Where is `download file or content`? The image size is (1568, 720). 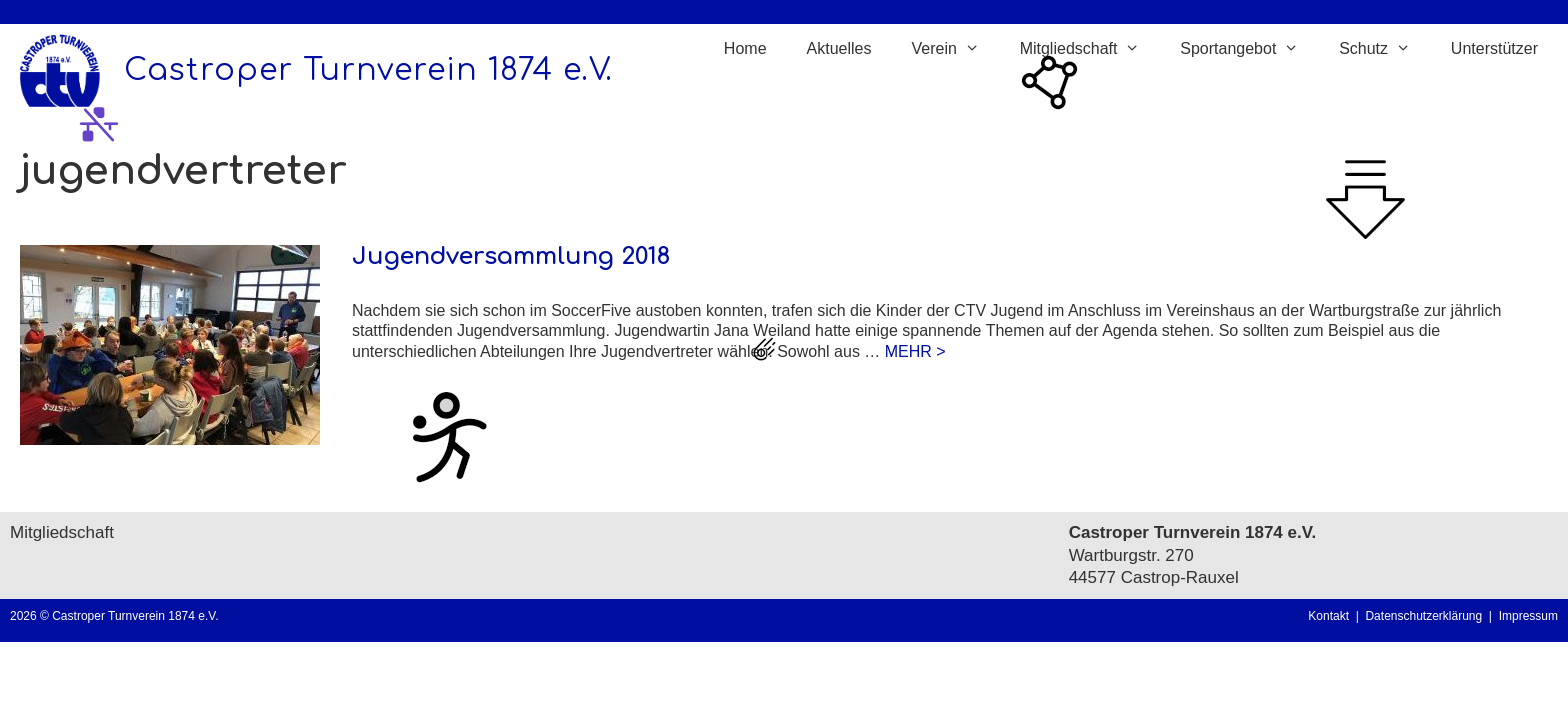
download file or content is located at coordinates (1365, 196).